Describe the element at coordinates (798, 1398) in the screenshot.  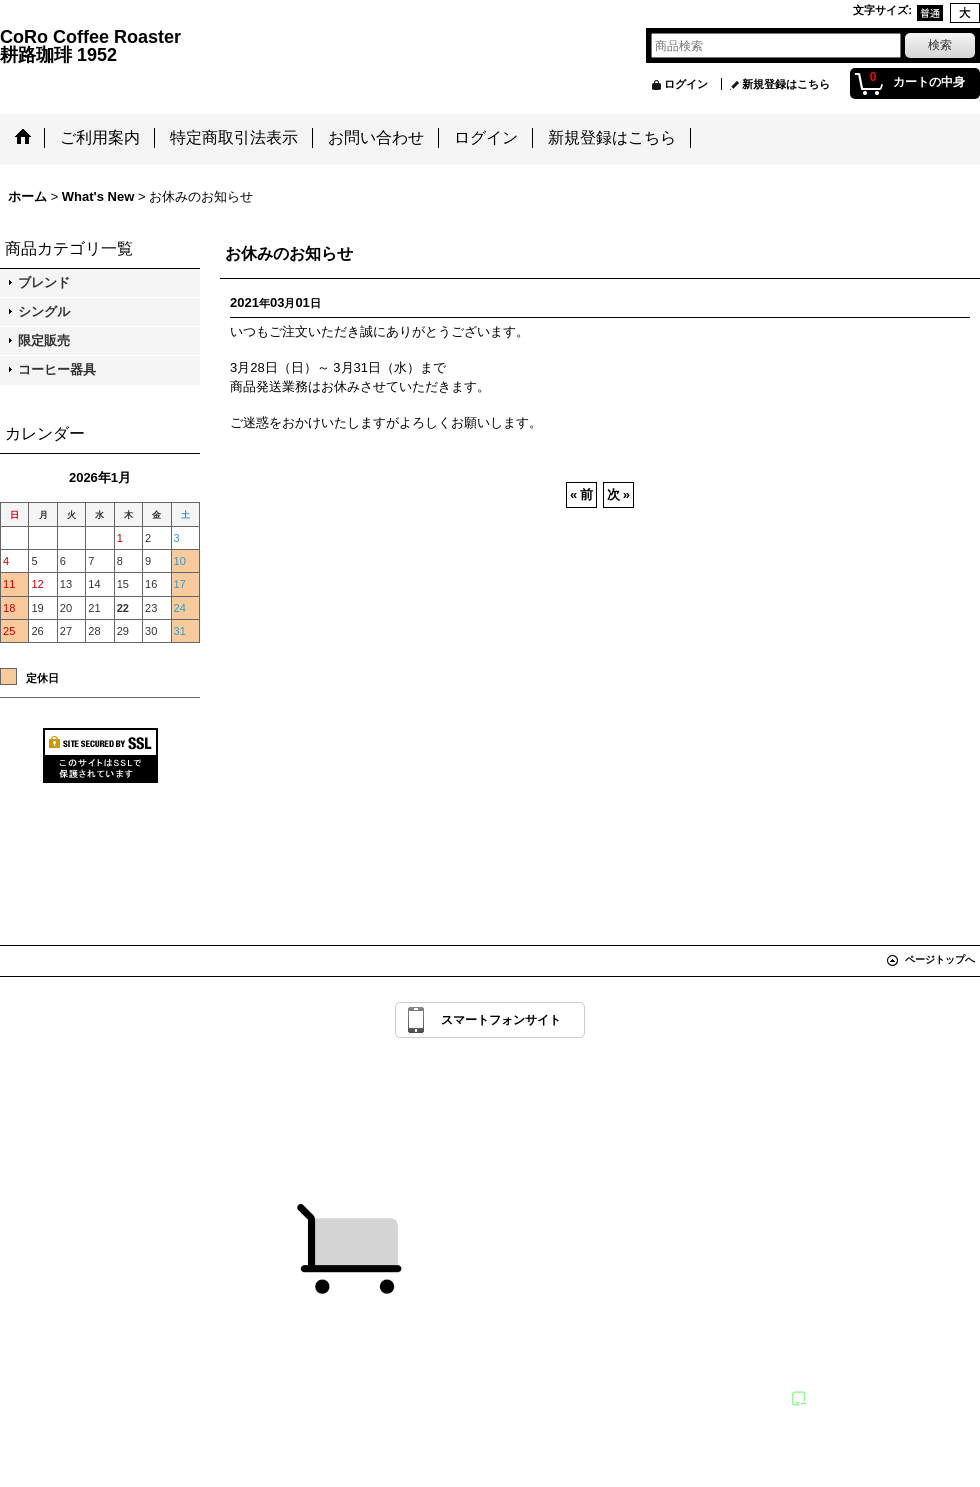
I see `remove an iPad from connected devices` at that location.